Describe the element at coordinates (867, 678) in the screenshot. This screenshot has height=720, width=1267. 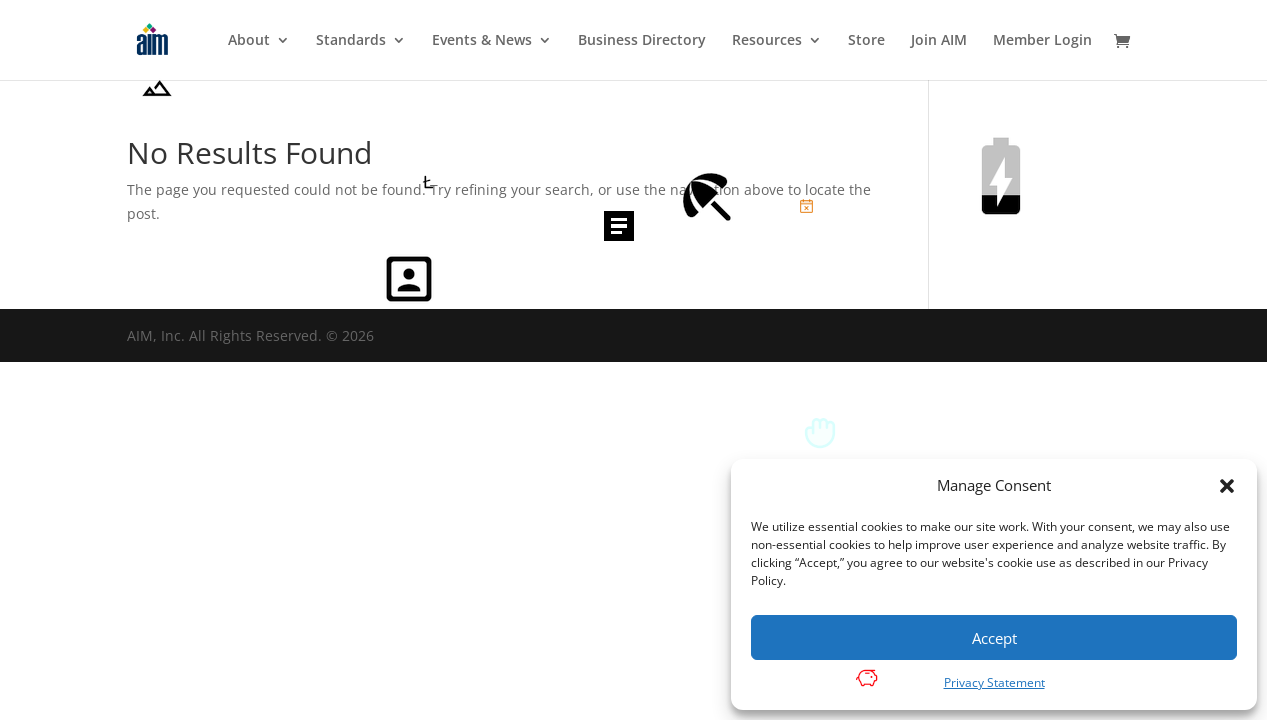
I see `view your savings or budget` at that location.